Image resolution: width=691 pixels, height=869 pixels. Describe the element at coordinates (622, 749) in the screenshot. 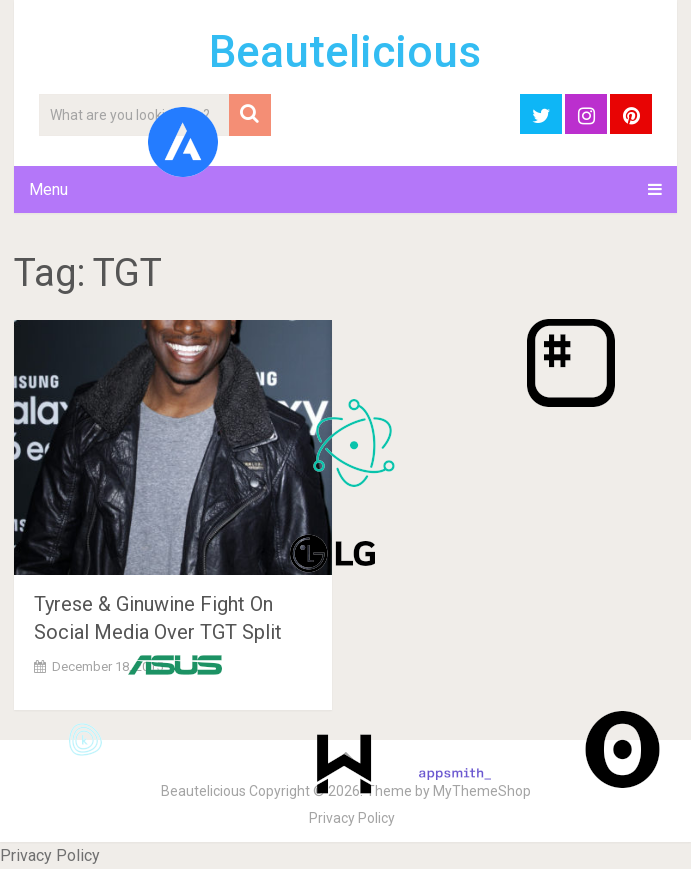

I see `open Observable data visualization platform` at that location.